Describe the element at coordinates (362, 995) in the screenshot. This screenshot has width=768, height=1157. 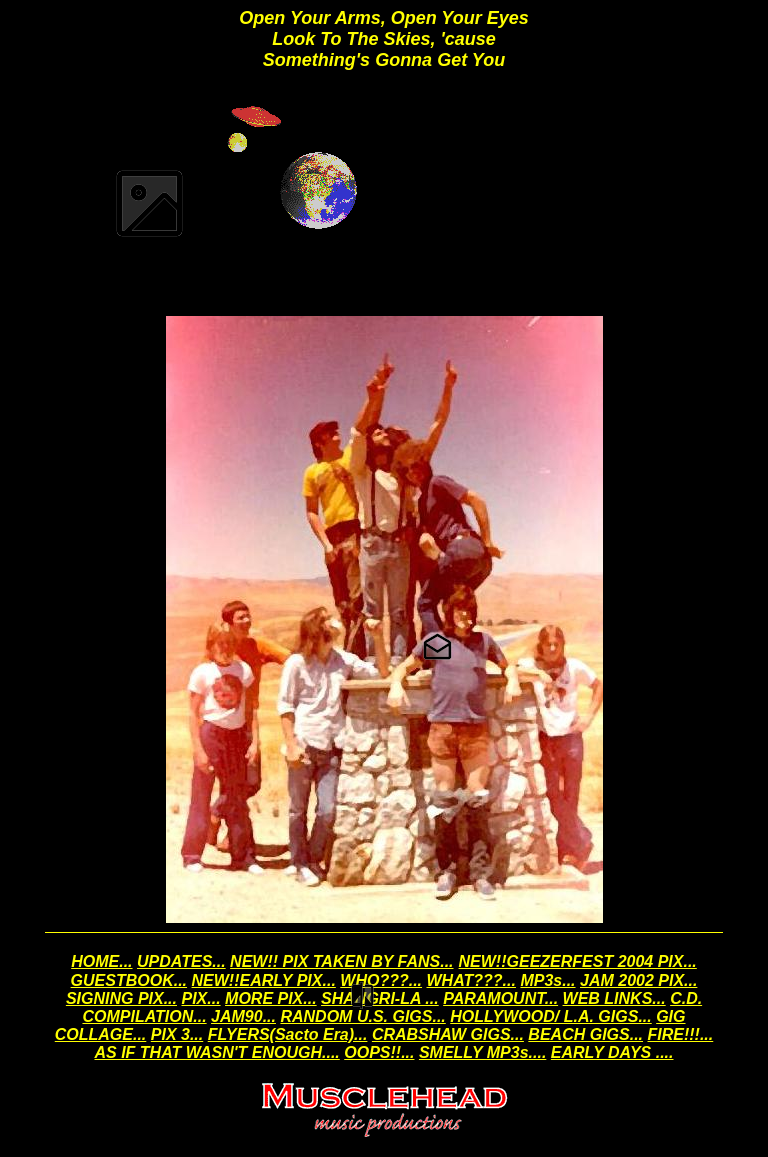
I see `compare two images side by side` at that location.